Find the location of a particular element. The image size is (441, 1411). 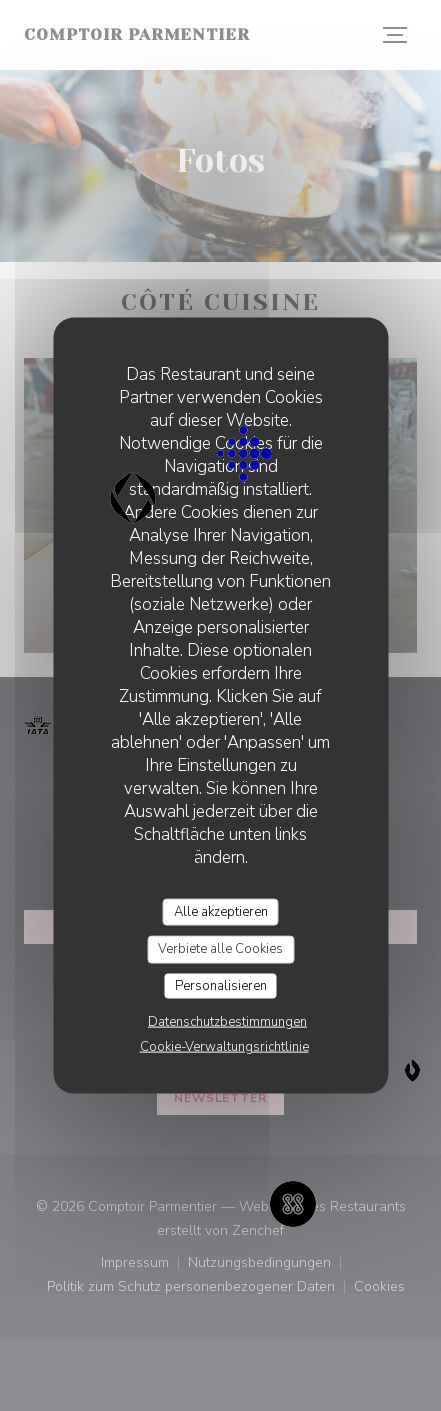

open the StyleShare app is located at coordinates (293, 1204).